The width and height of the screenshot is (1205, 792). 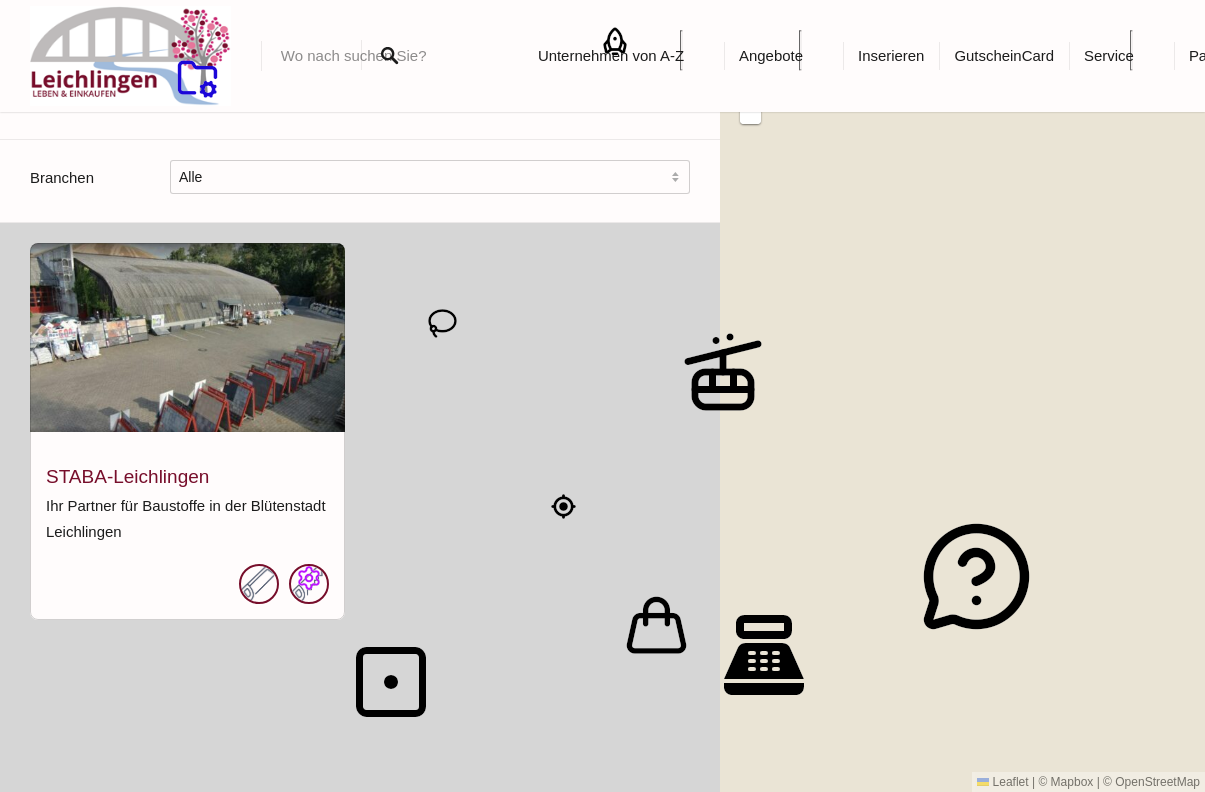 What do you see at coordinates (391, 682) in the screenshot?
I see `indicates a selected or active state` at bounding box center [391, 682].